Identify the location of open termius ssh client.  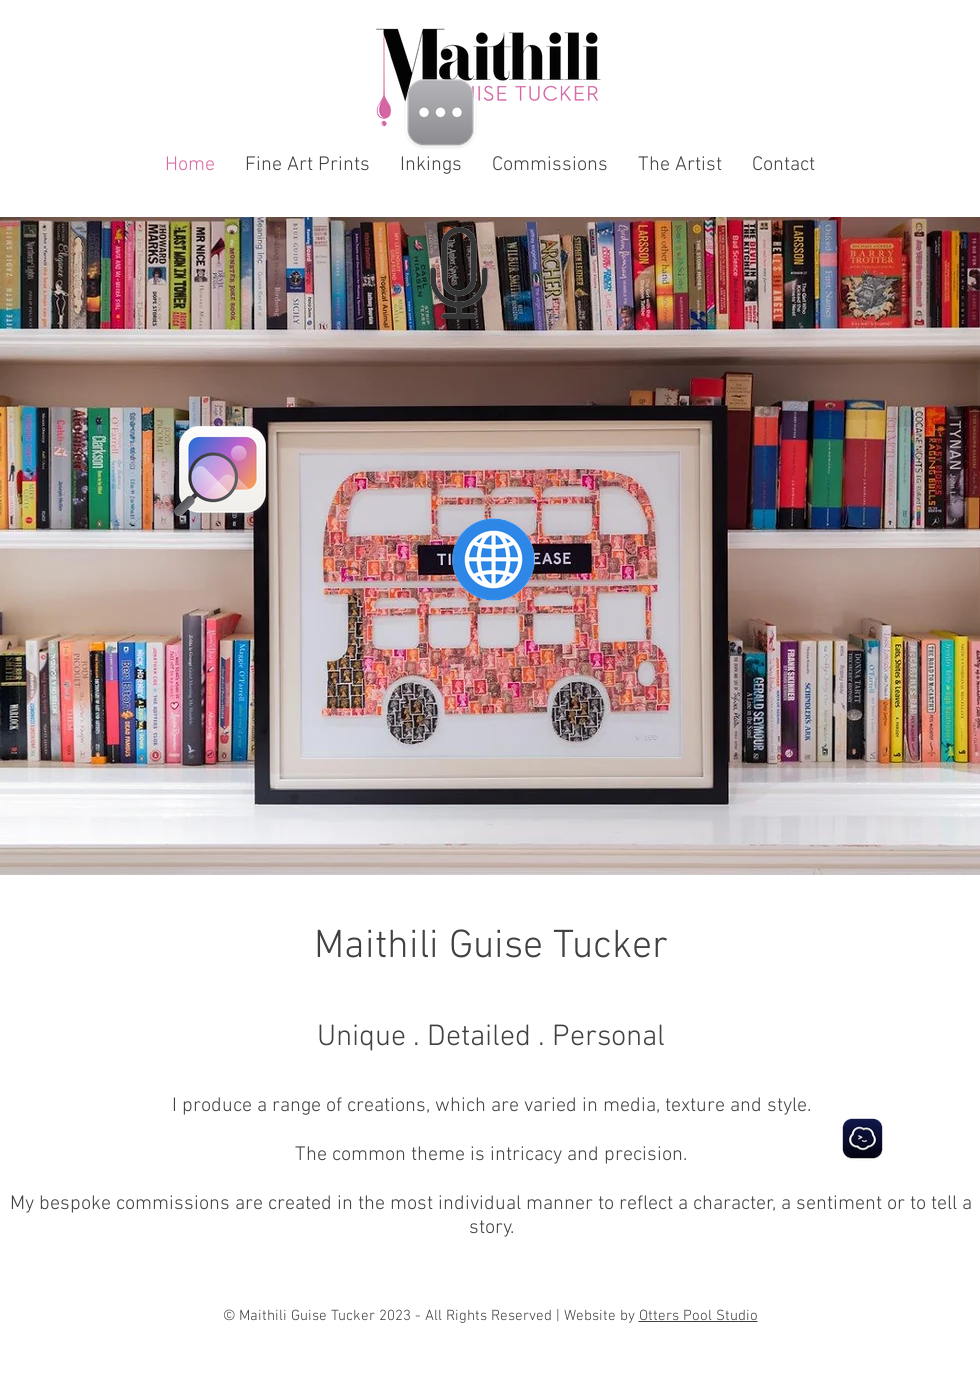
(862, 1138).